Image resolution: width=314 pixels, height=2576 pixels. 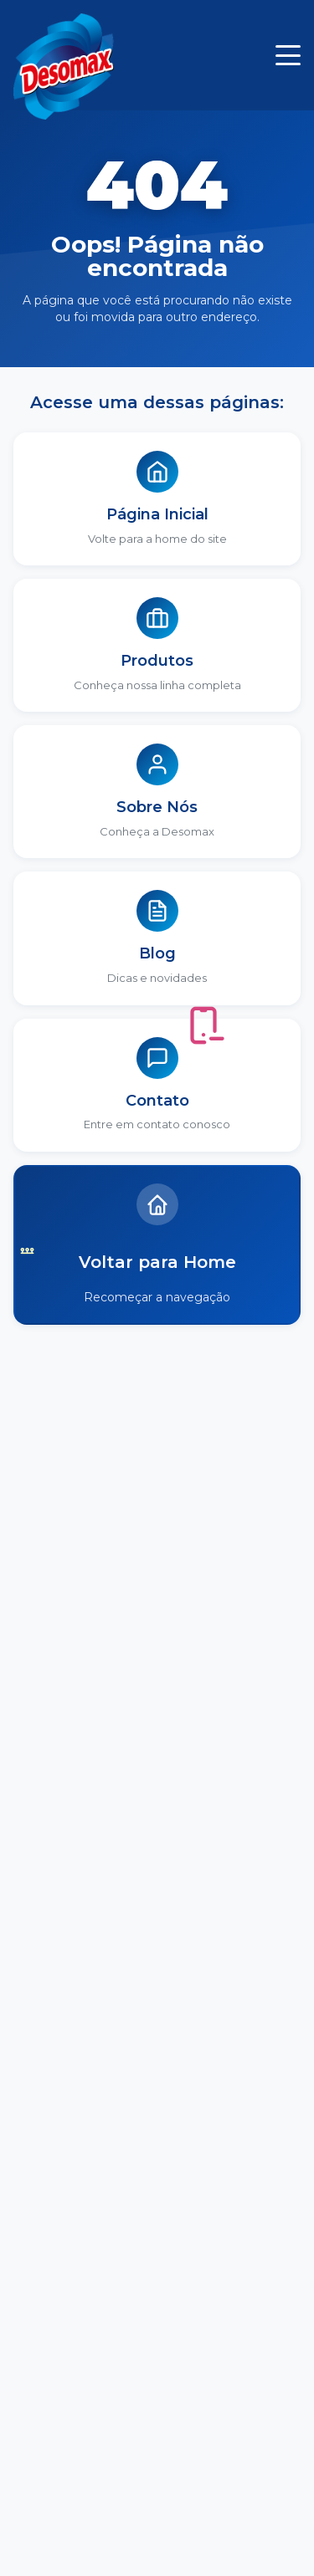 What do you see at coordinates (27, 1250) in the screenshot?
I see `view bus network topology` at bounding box center [27, 1250].